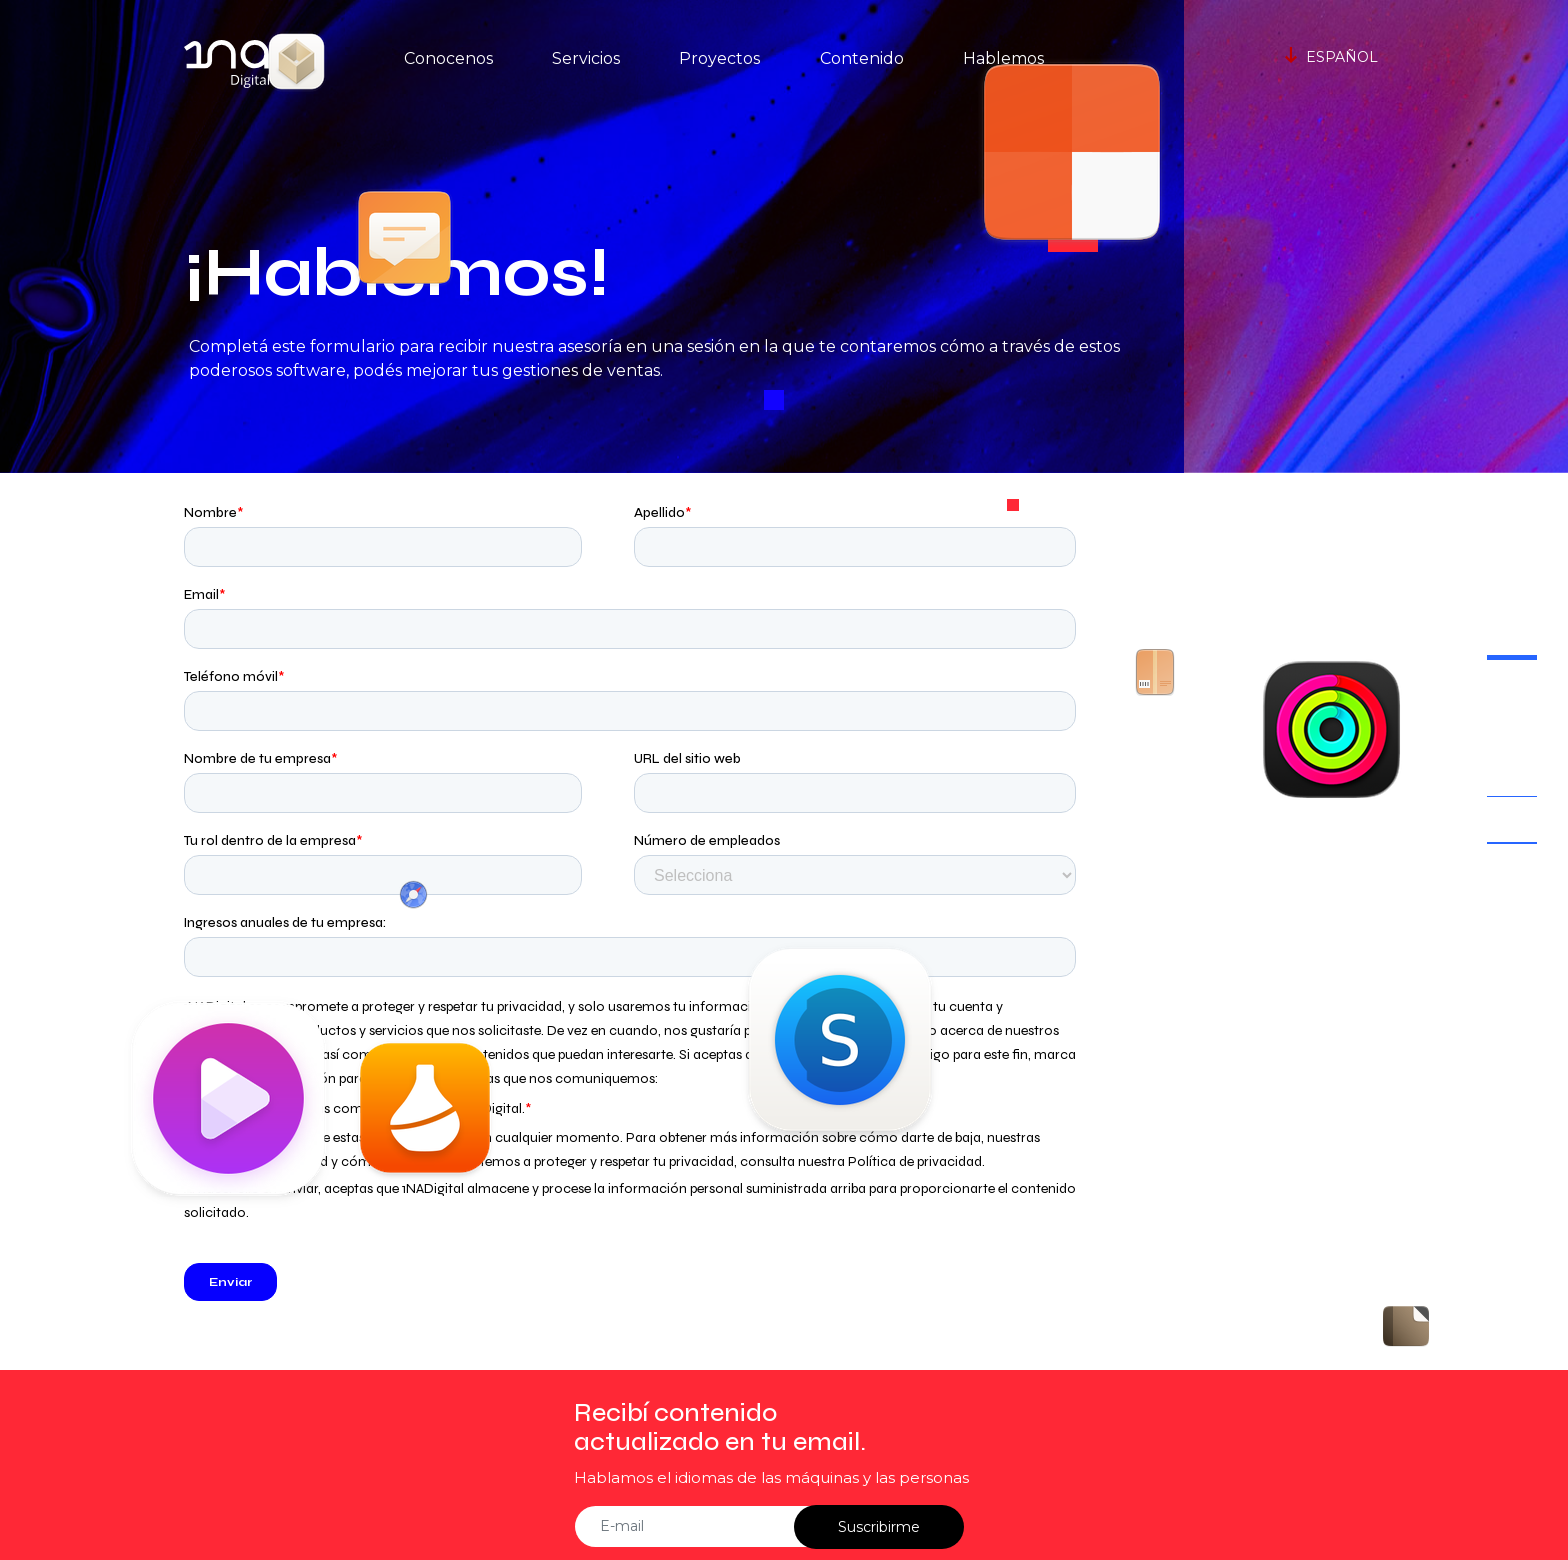 This screenshot has width=1568, height=1560. Describe the element at coordinates (413, 894) in the screenshot. I see `open the web browser app` at that location.